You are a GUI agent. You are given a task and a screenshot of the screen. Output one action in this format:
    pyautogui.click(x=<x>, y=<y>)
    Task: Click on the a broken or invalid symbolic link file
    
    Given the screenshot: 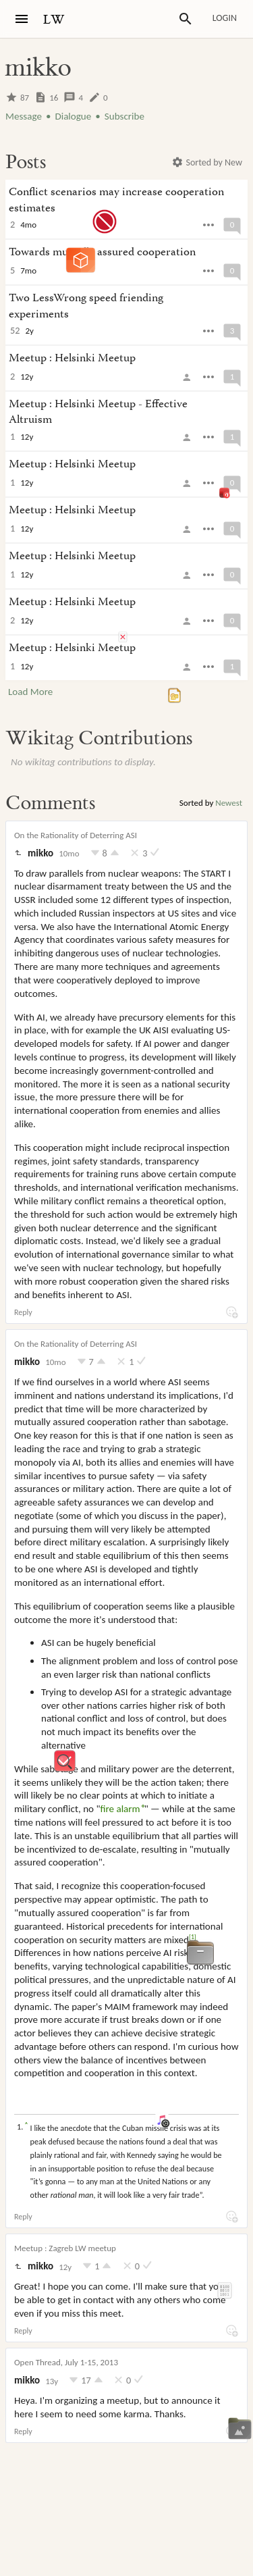 What is the action you would take?
    pyautogui.click(x=123, y=637)
    